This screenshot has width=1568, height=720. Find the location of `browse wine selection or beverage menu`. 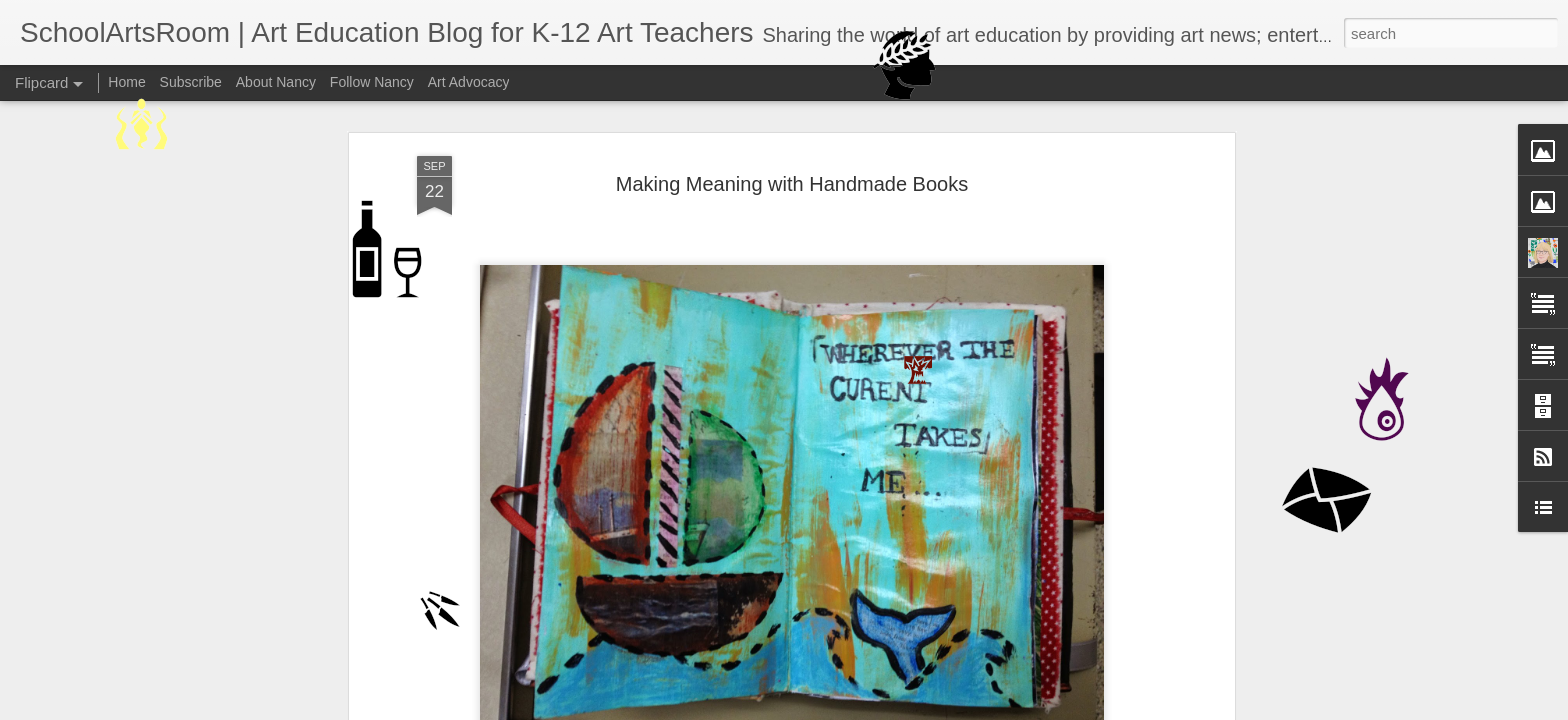

browse wine selection or beverage menu is located at coordinates (387, 248).